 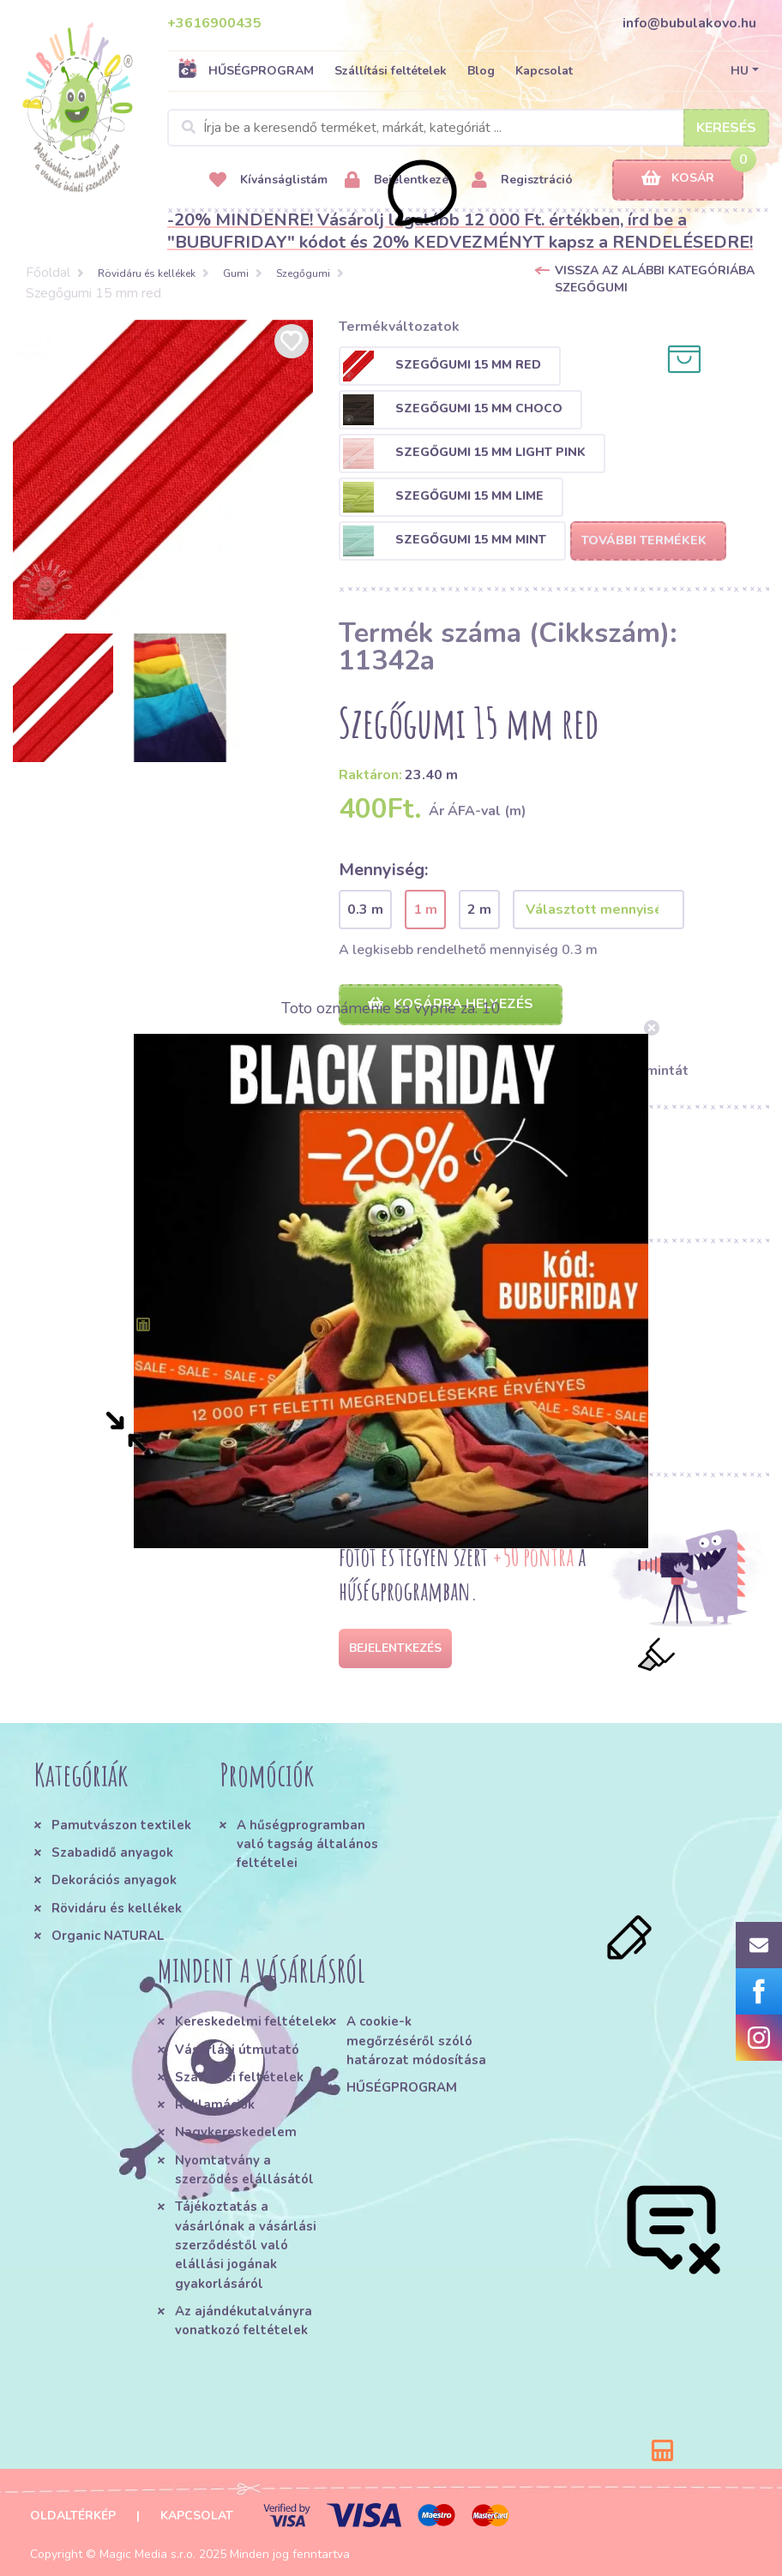 I want to click on toggle bottom panel visibility, so click(x=662, y=2450).